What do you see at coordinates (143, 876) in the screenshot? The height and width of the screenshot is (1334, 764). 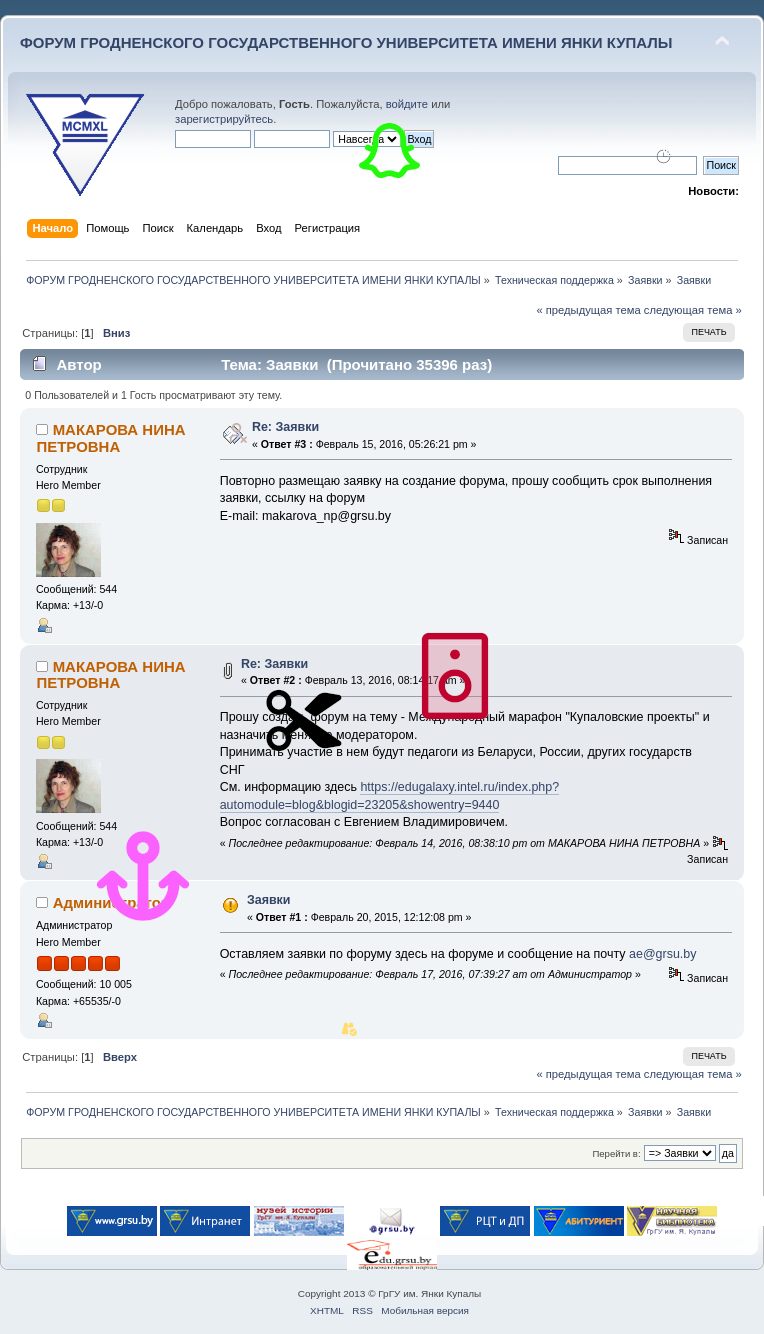 I see `create an anchor link or bookmark point` at bounding box center [143, 876].